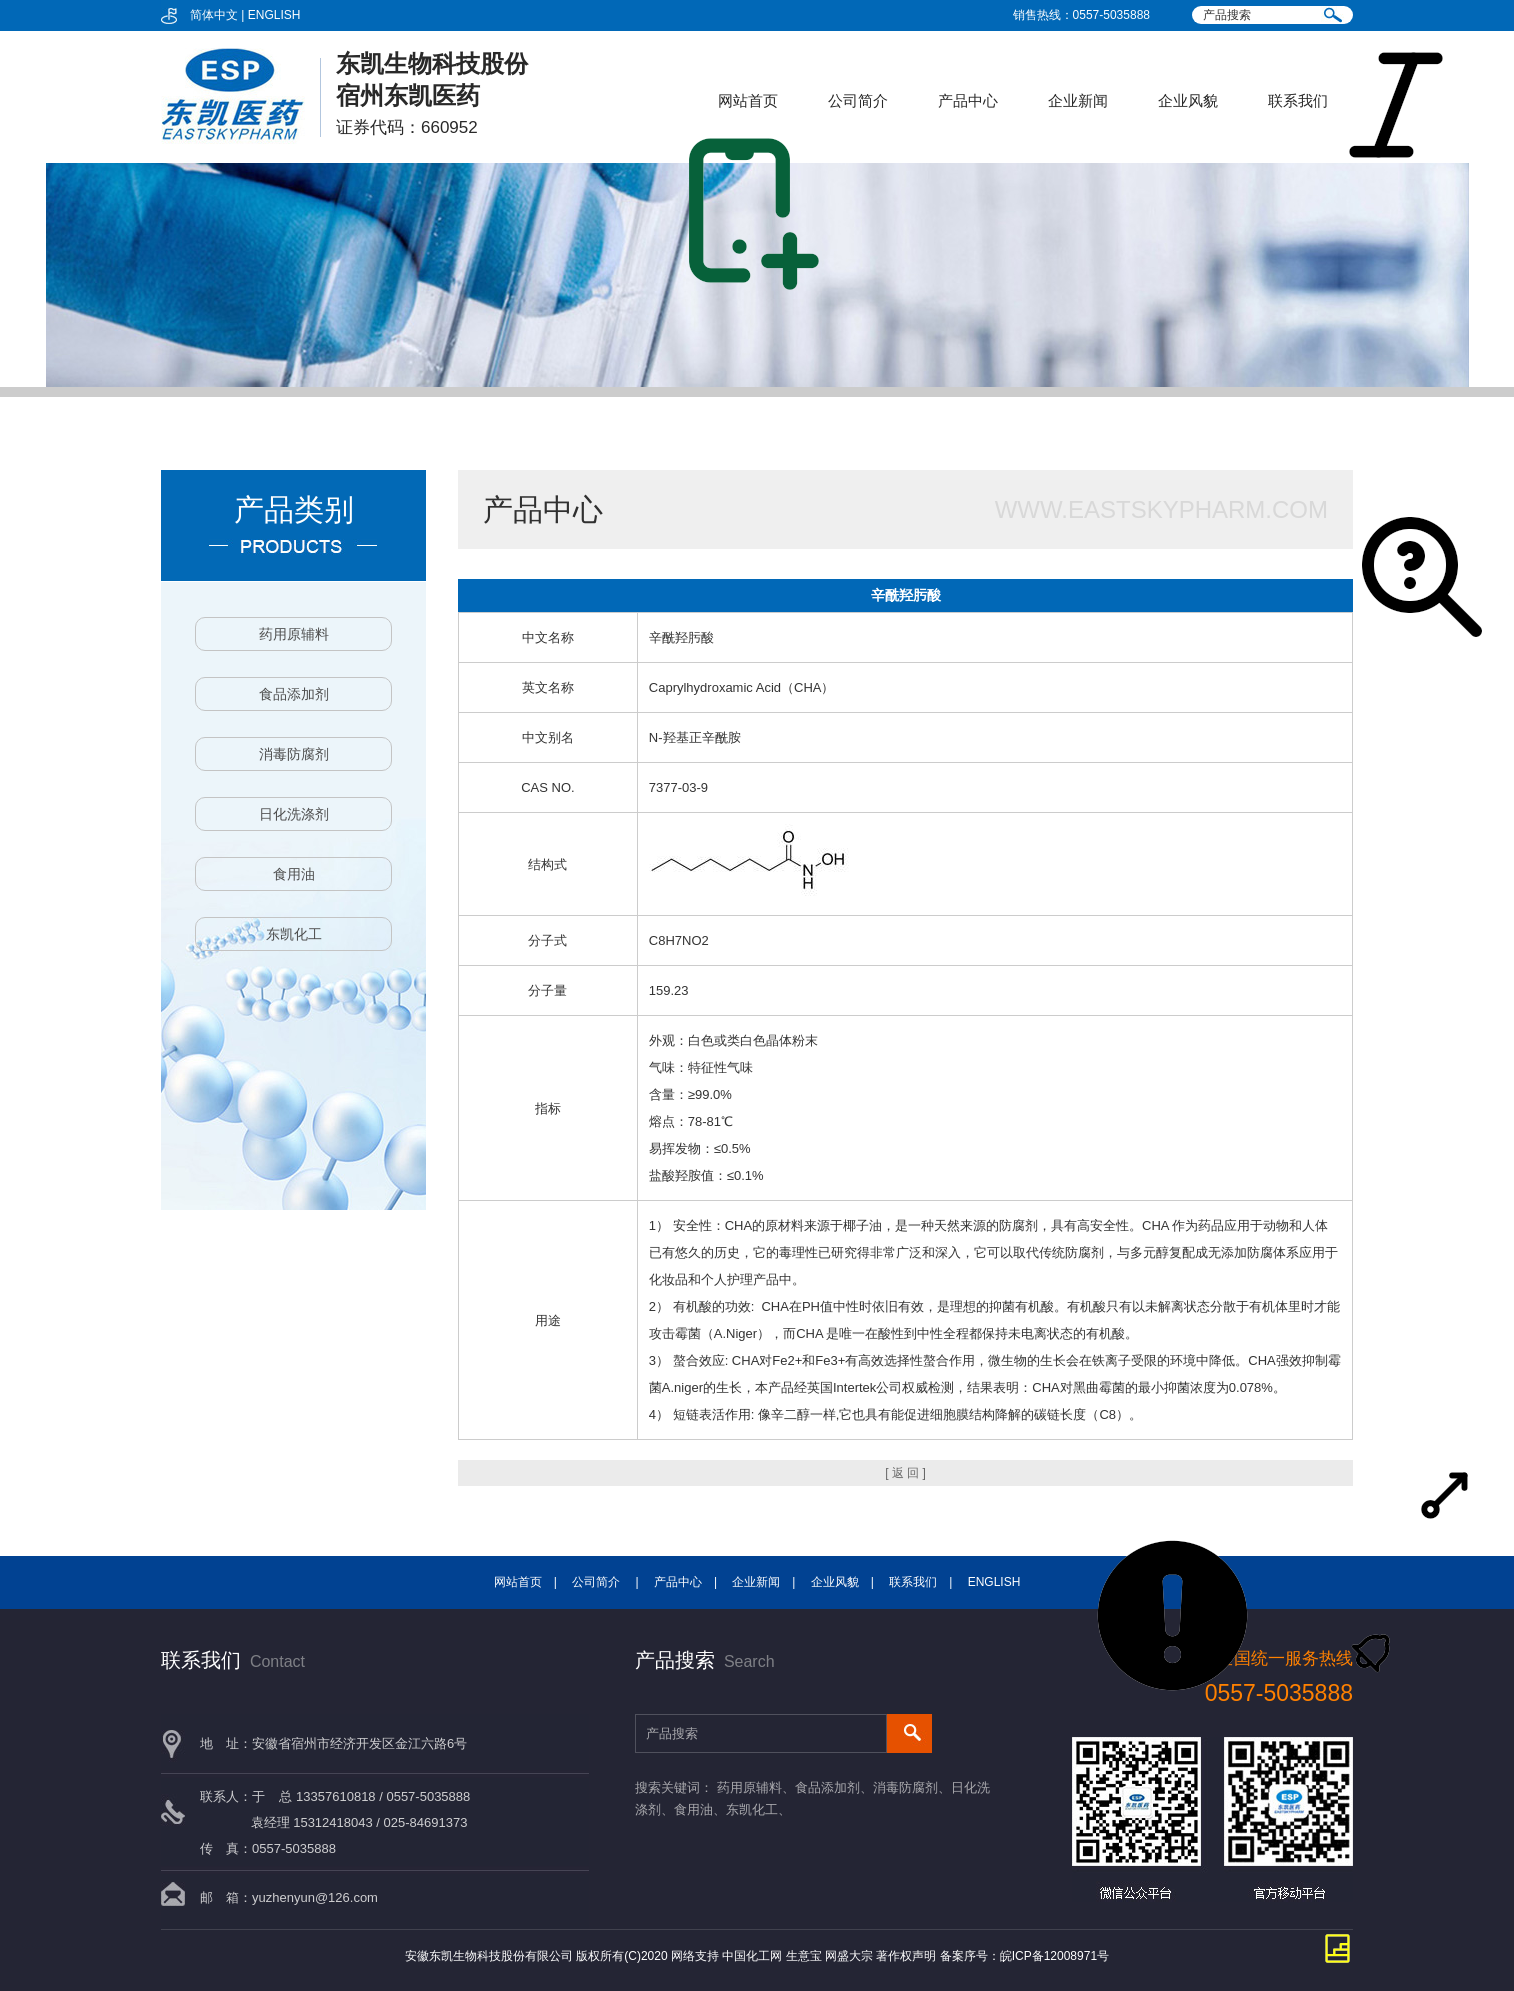 This screenshot has width=1514, height=1991. I want to click on open link in new tab or window, so click(1446, 1494).